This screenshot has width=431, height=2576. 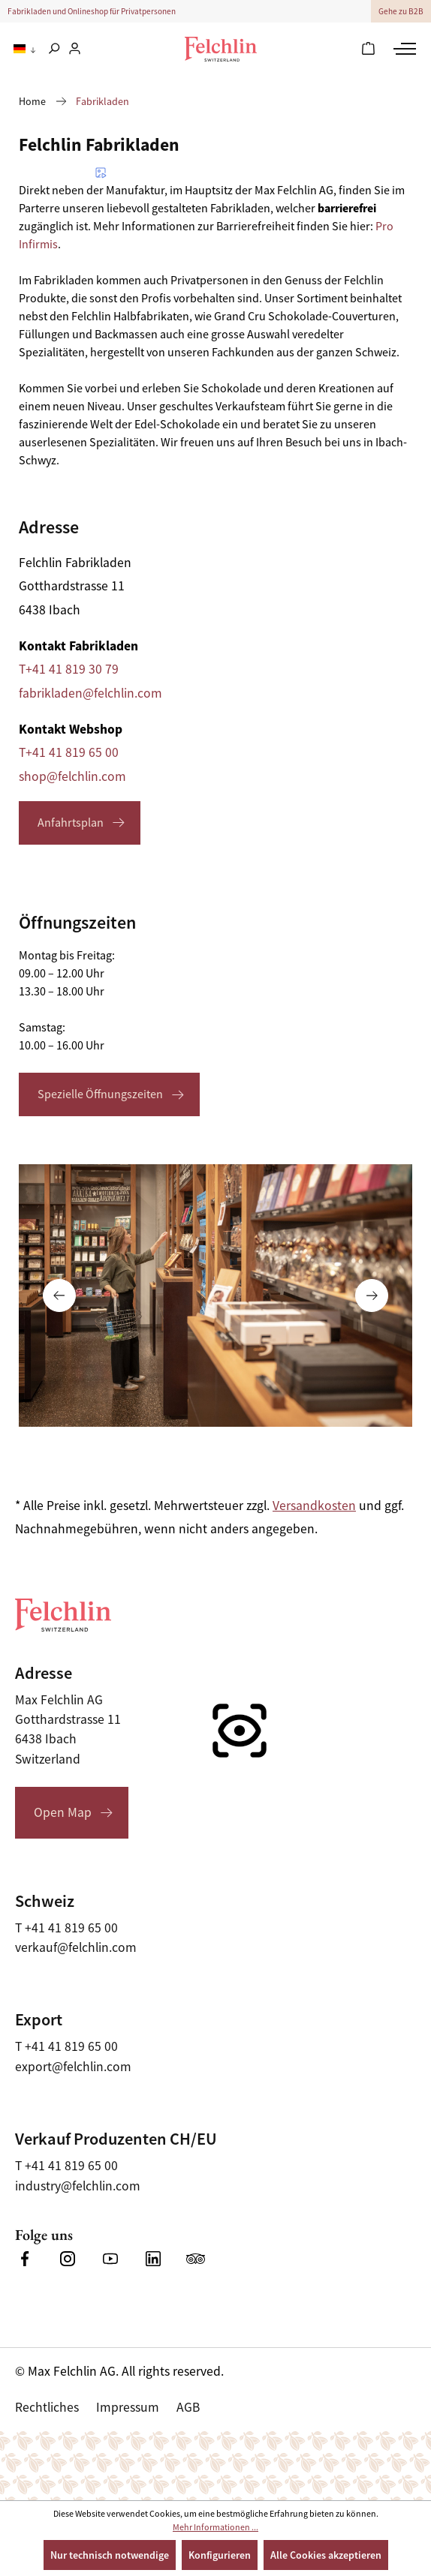 What do you see at coordinates (240, 1731) in the screenshot?
I see `scan with eye tracking or face recognition` at bounding box center [240, 1731].